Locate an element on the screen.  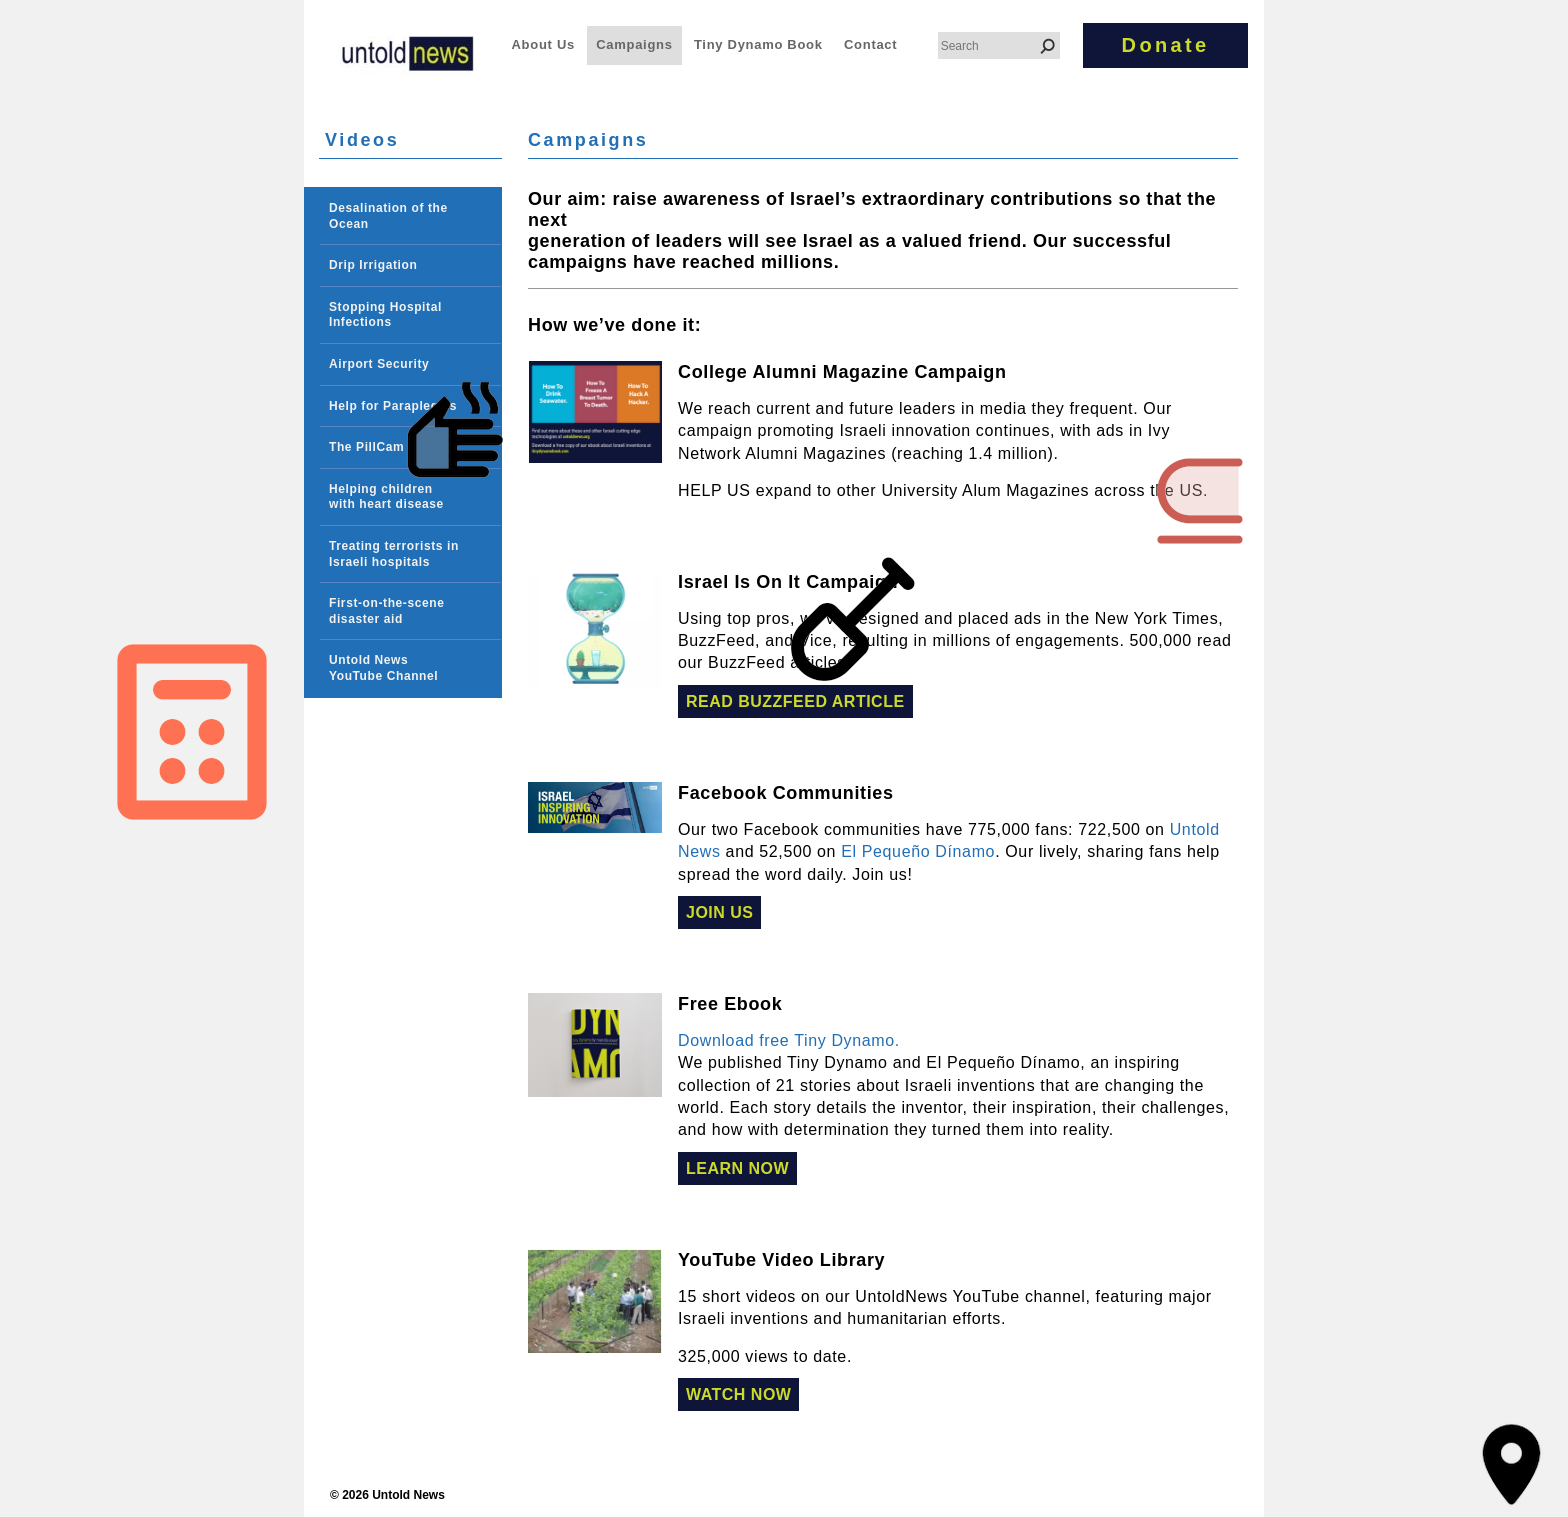
hand dryer available in this location is located at coordinates (457, 427).